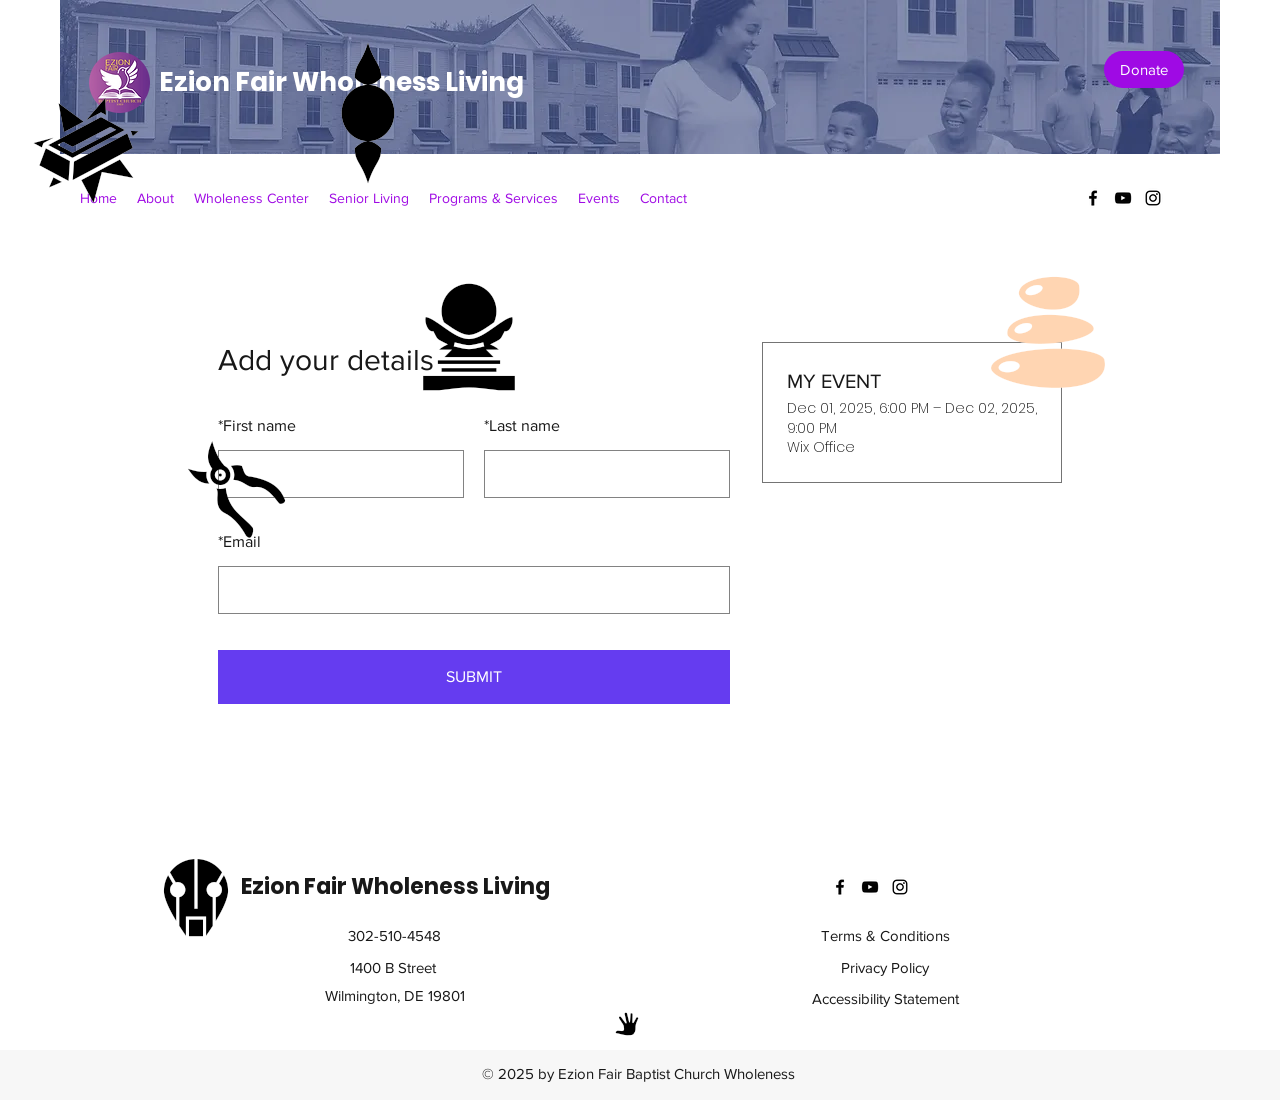 This screenshot has height=1110, width=1280. What do you see at coordinates (86, 149) in the screenshot?
I see `view in-game currency or gold balance` at bounding box center [86, 149].